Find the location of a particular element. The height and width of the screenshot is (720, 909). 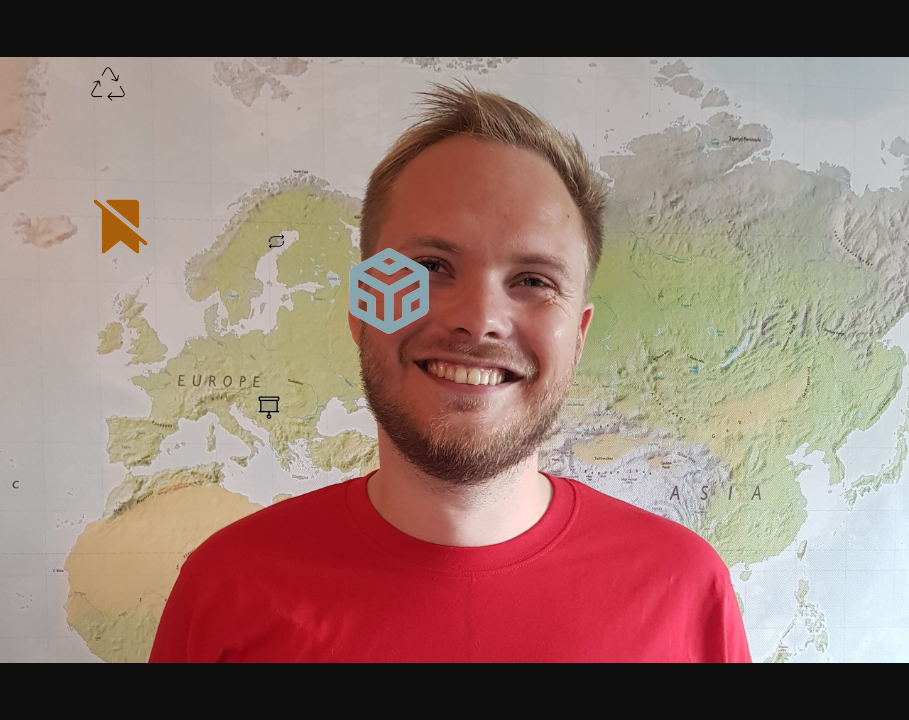

recycle or move item to trash is located at coordinates (108, 84).